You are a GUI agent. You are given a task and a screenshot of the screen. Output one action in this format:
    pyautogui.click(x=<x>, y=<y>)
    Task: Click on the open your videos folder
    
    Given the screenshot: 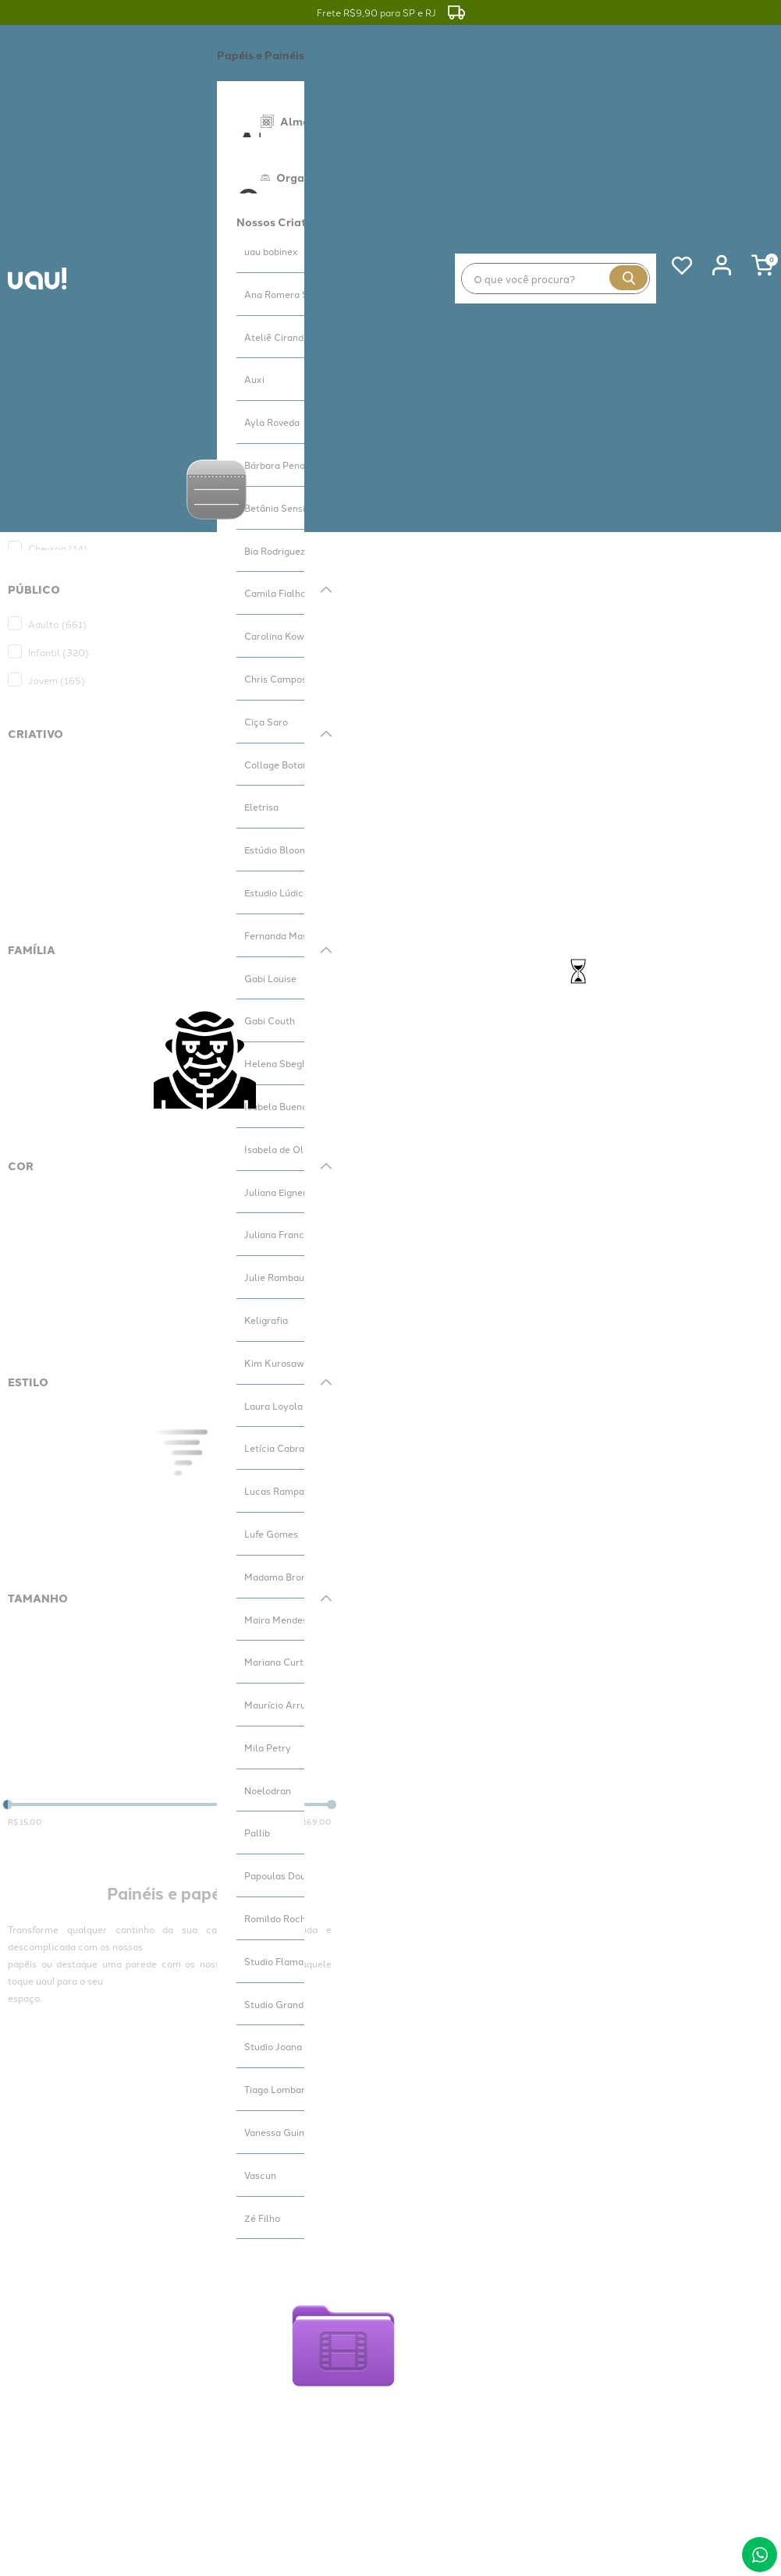 What is the action you would take?
    pyautogui.click(x=343, y=2346)
    